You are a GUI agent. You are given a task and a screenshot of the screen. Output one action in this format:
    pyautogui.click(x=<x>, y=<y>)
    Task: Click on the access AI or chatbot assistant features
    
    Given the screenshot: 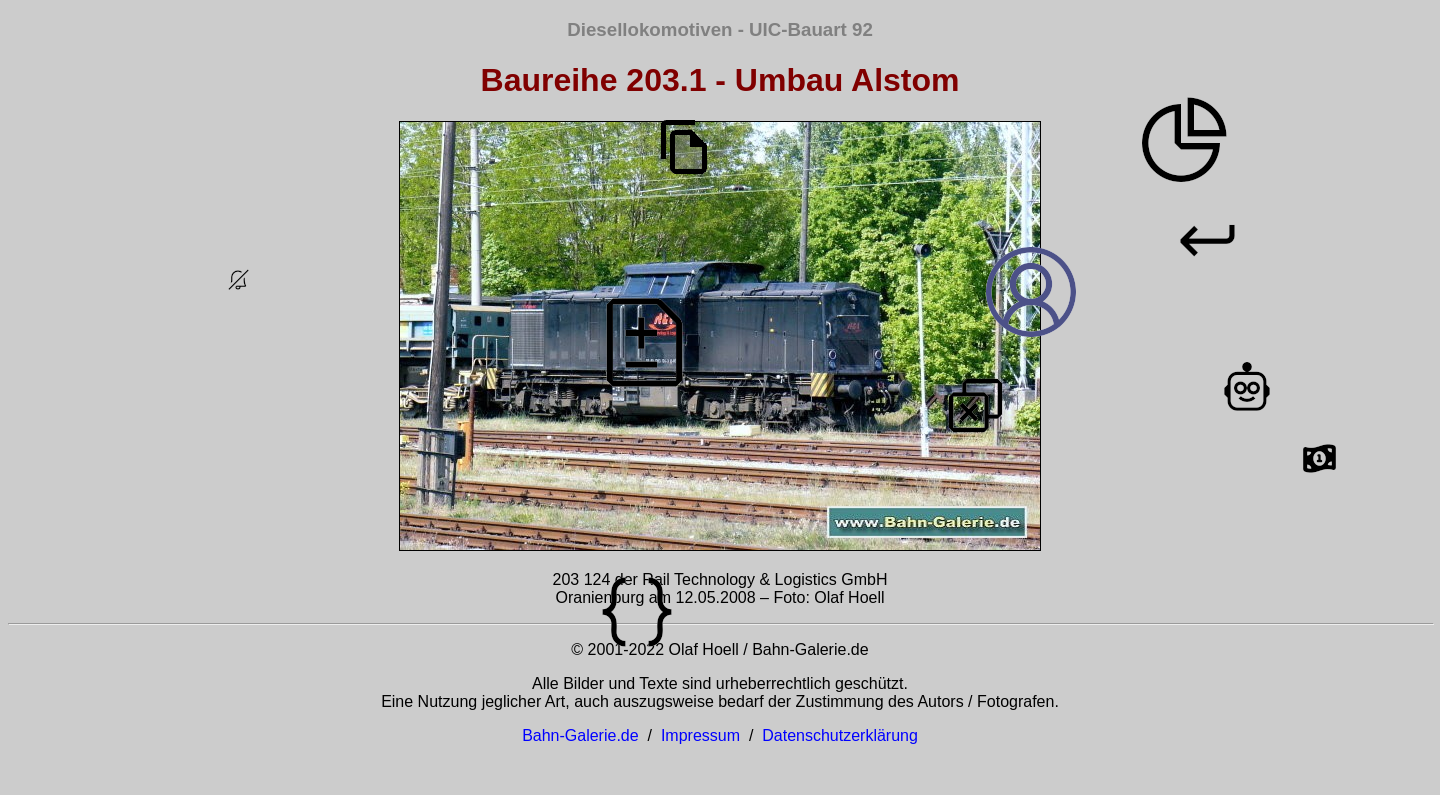 What is the action you would take?
    pyautogui.click(x=1247, y=388)
    